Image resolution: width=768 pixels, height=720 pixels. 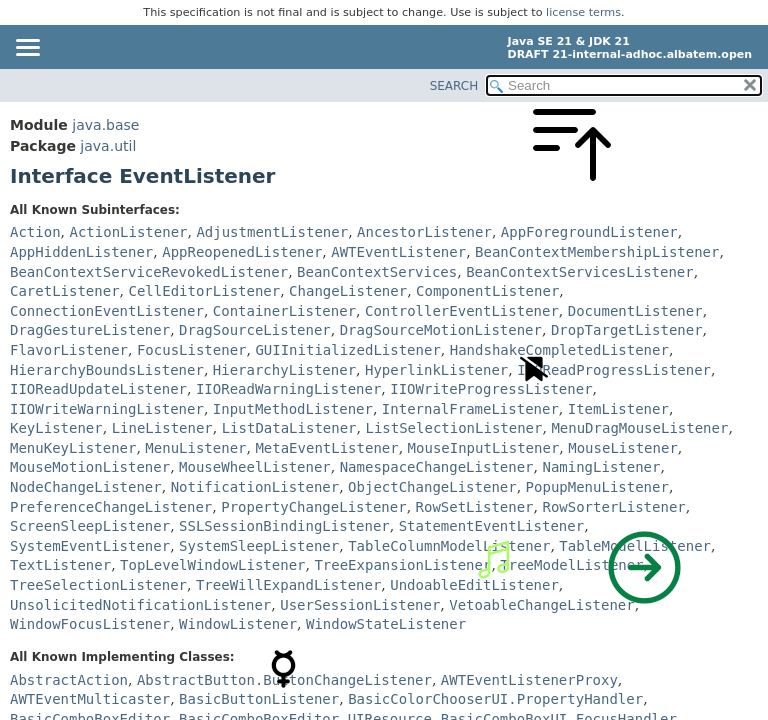 What do you see at coordinates (572, 142) in the screenshot?
I see `sort list in ascending order` at bounding box center [572, 142].